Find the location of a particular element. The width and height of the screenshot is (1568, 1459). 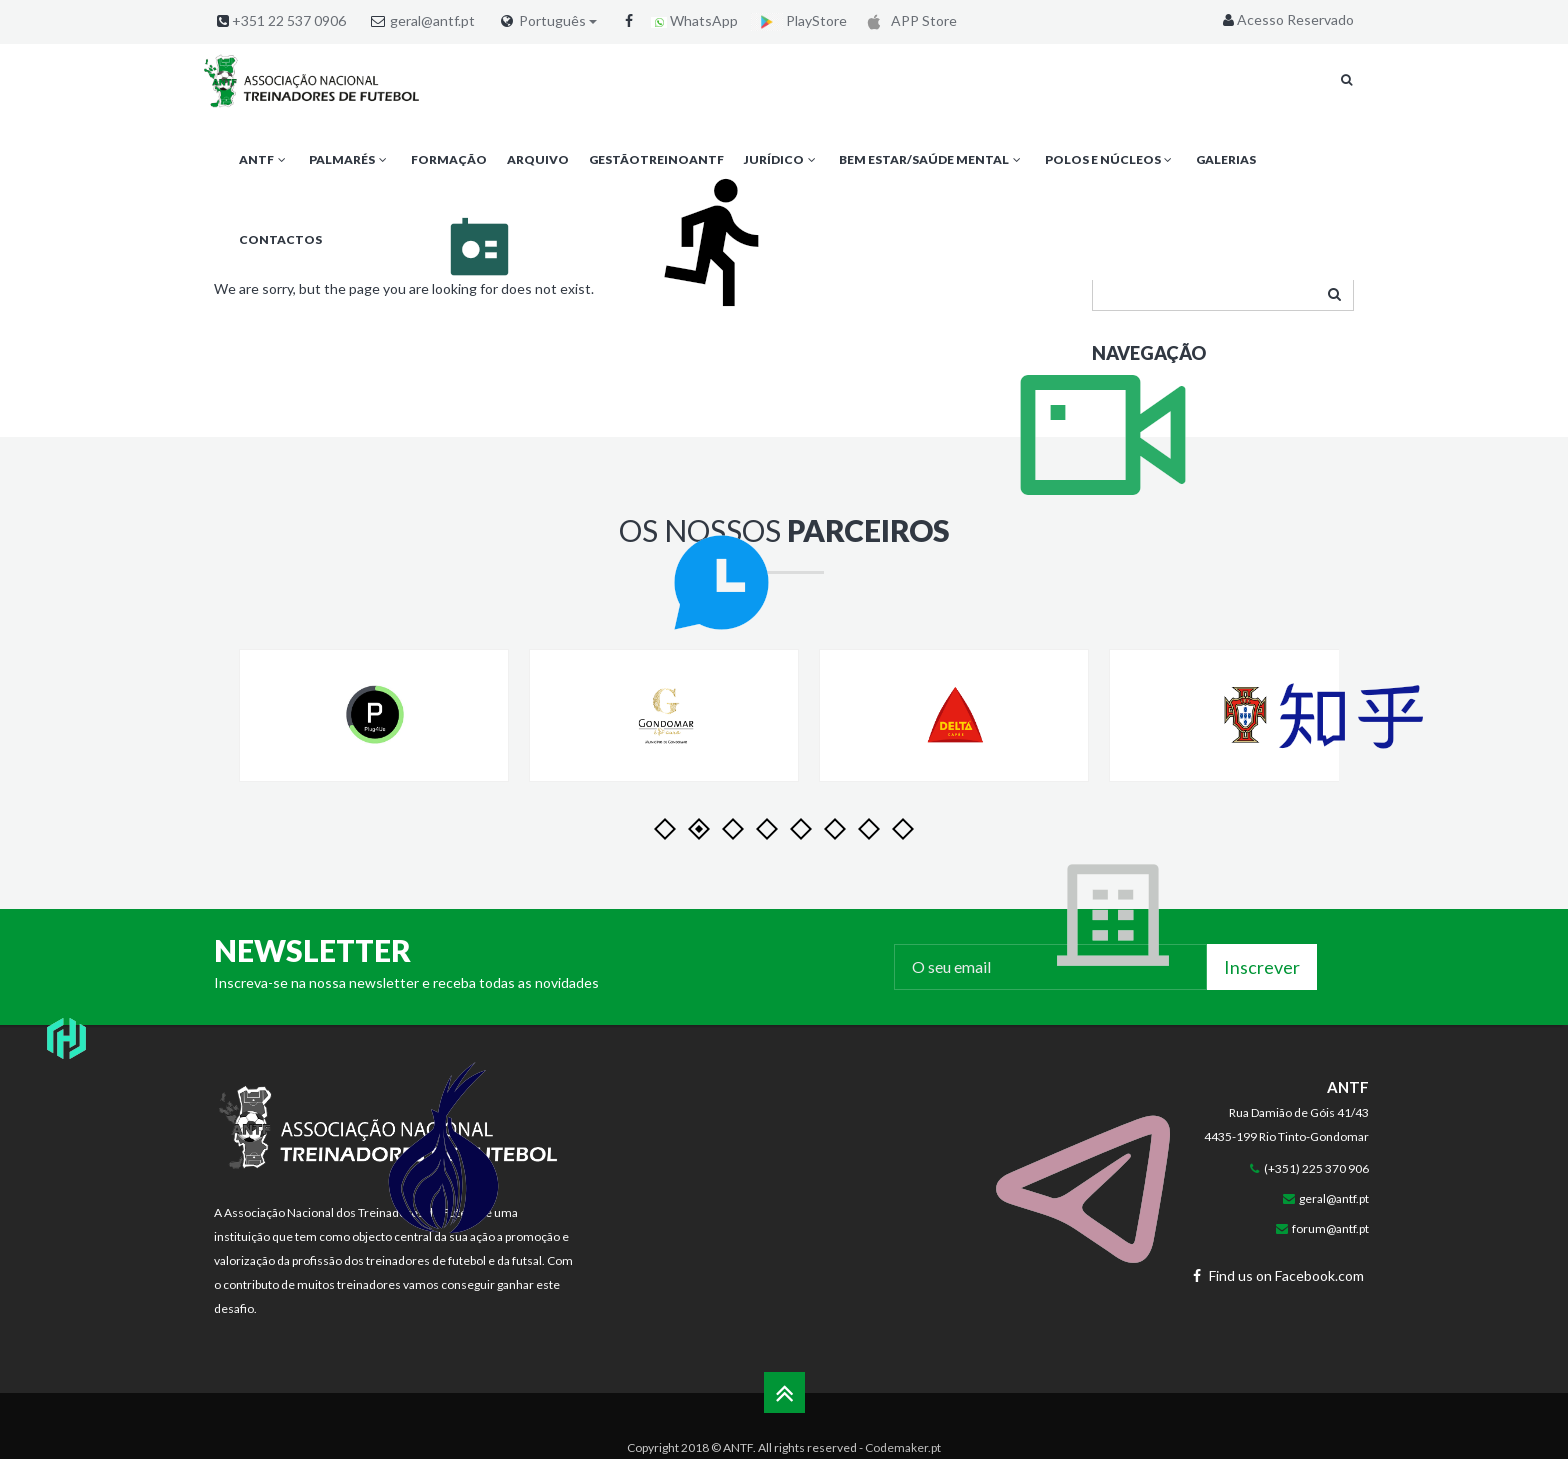

start recording a video is located at coordinates (1103, 435).